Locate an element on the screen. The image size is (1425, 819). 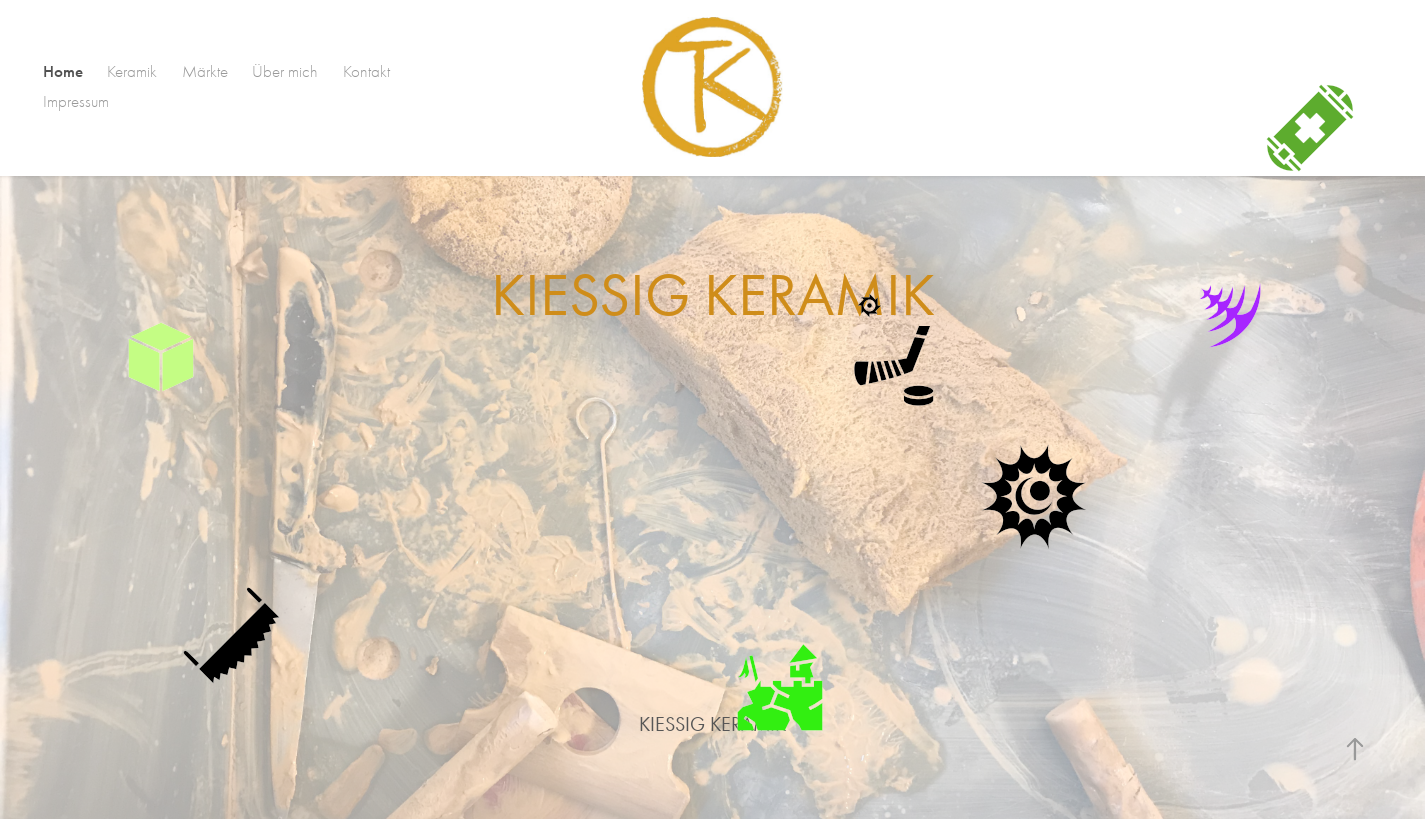
indicates sound or audio waves emitting is located at coordinates (1228, 315).